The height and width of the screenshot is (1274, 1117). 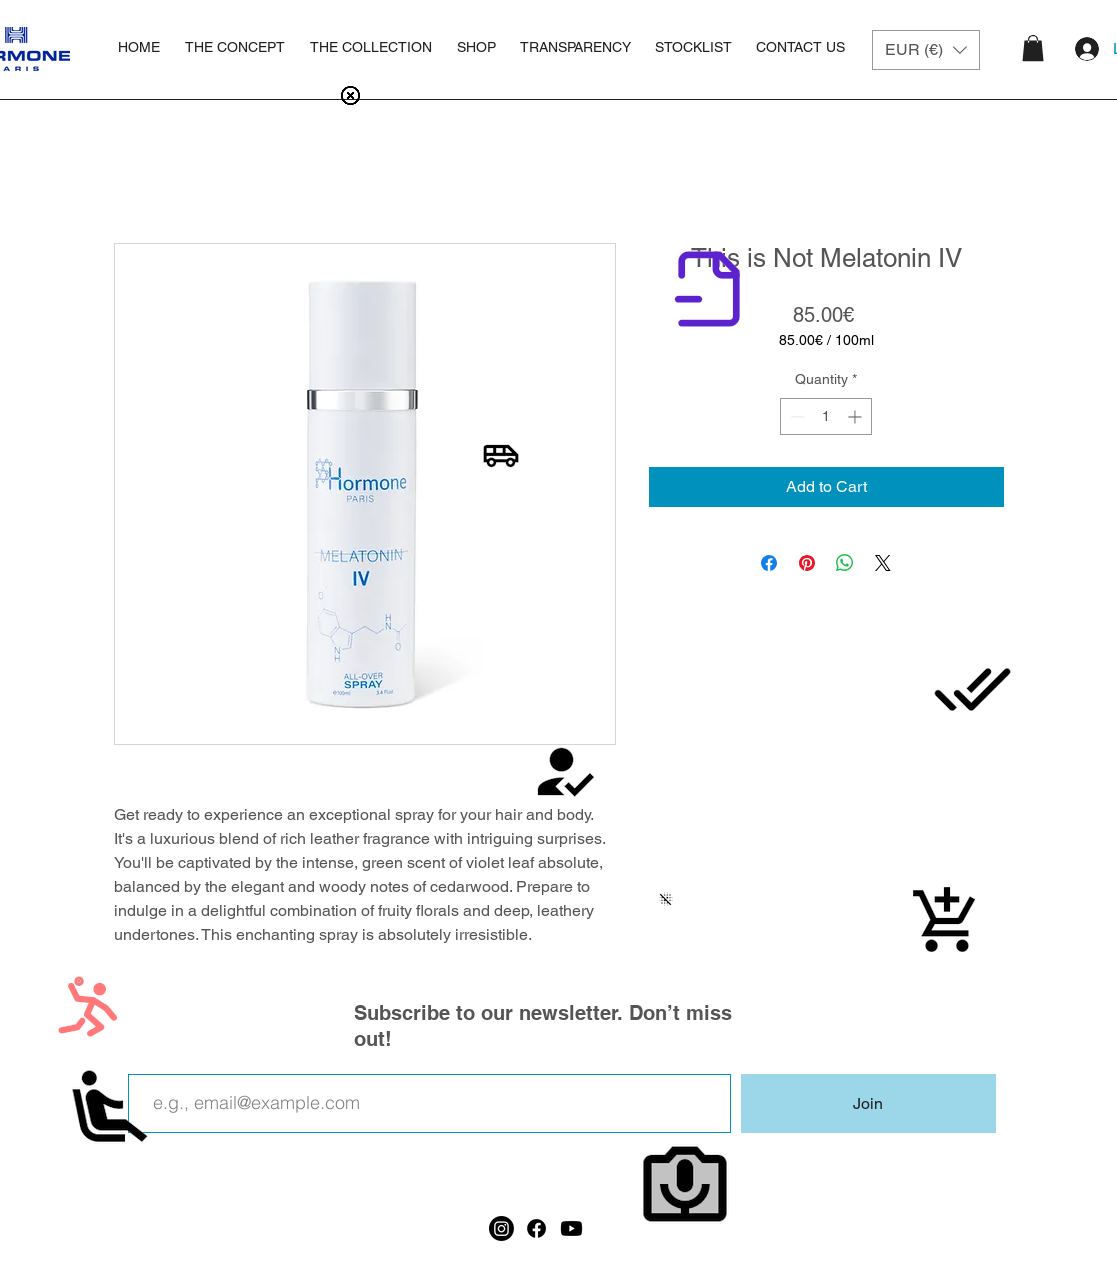 I want to click on verify or approve a user account, so click(x=564, y=771).